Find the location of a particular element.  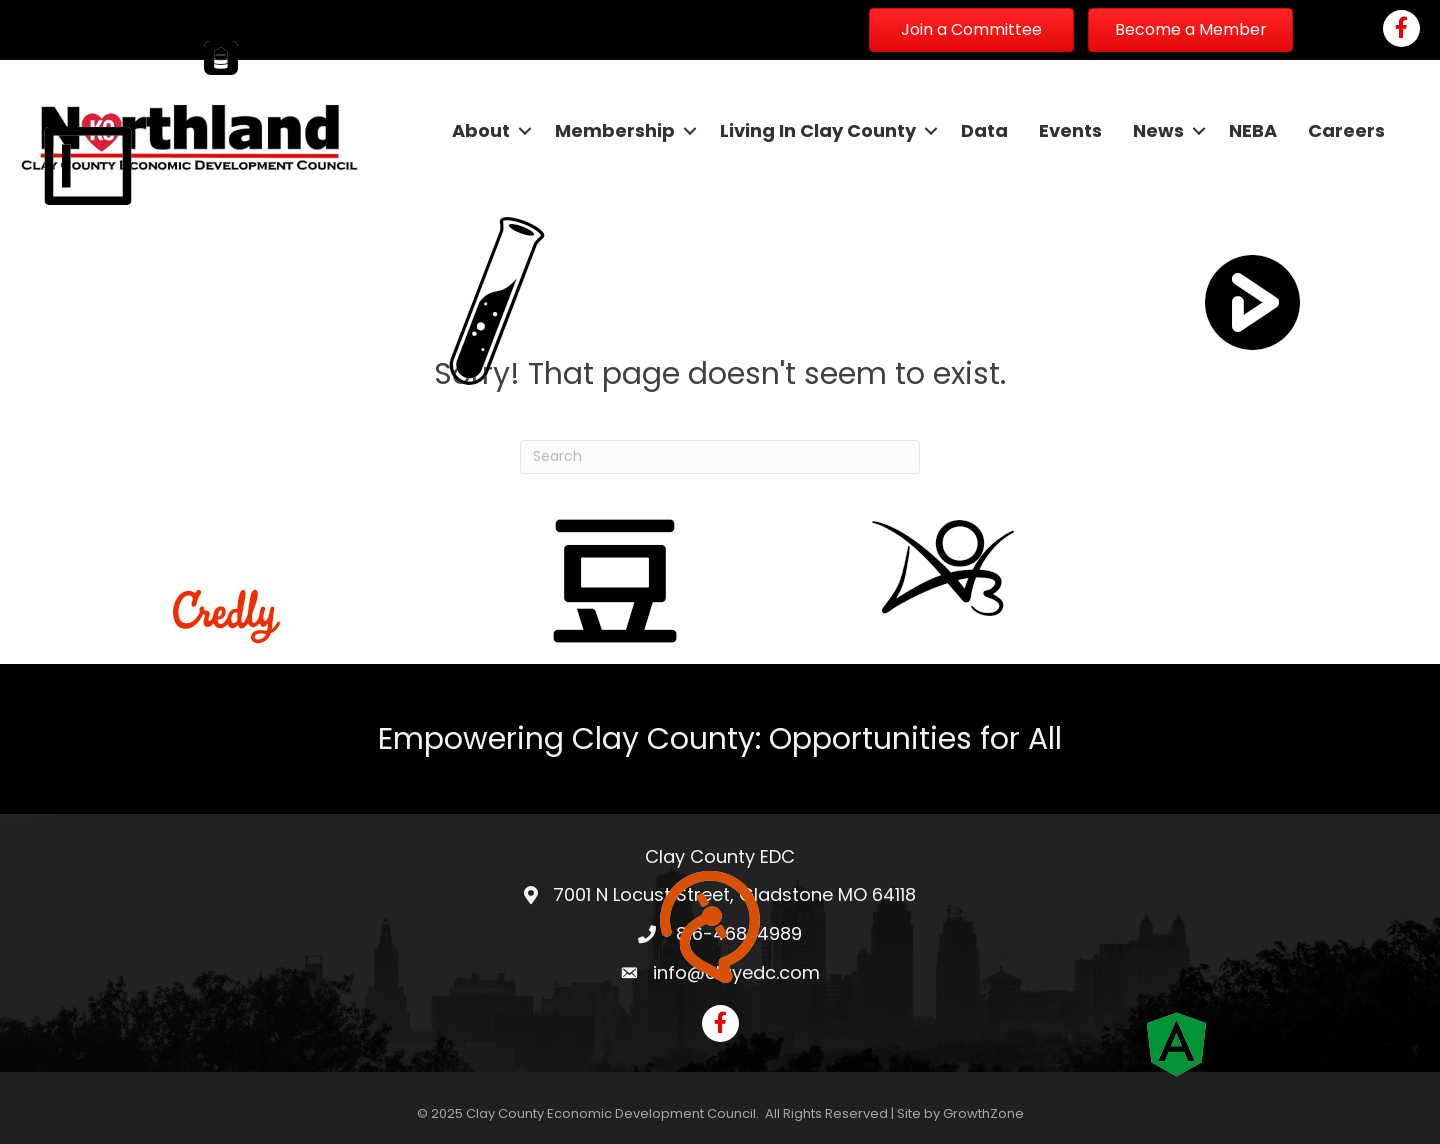

switch to left sidebar layout is located at coordinates (88, 166).